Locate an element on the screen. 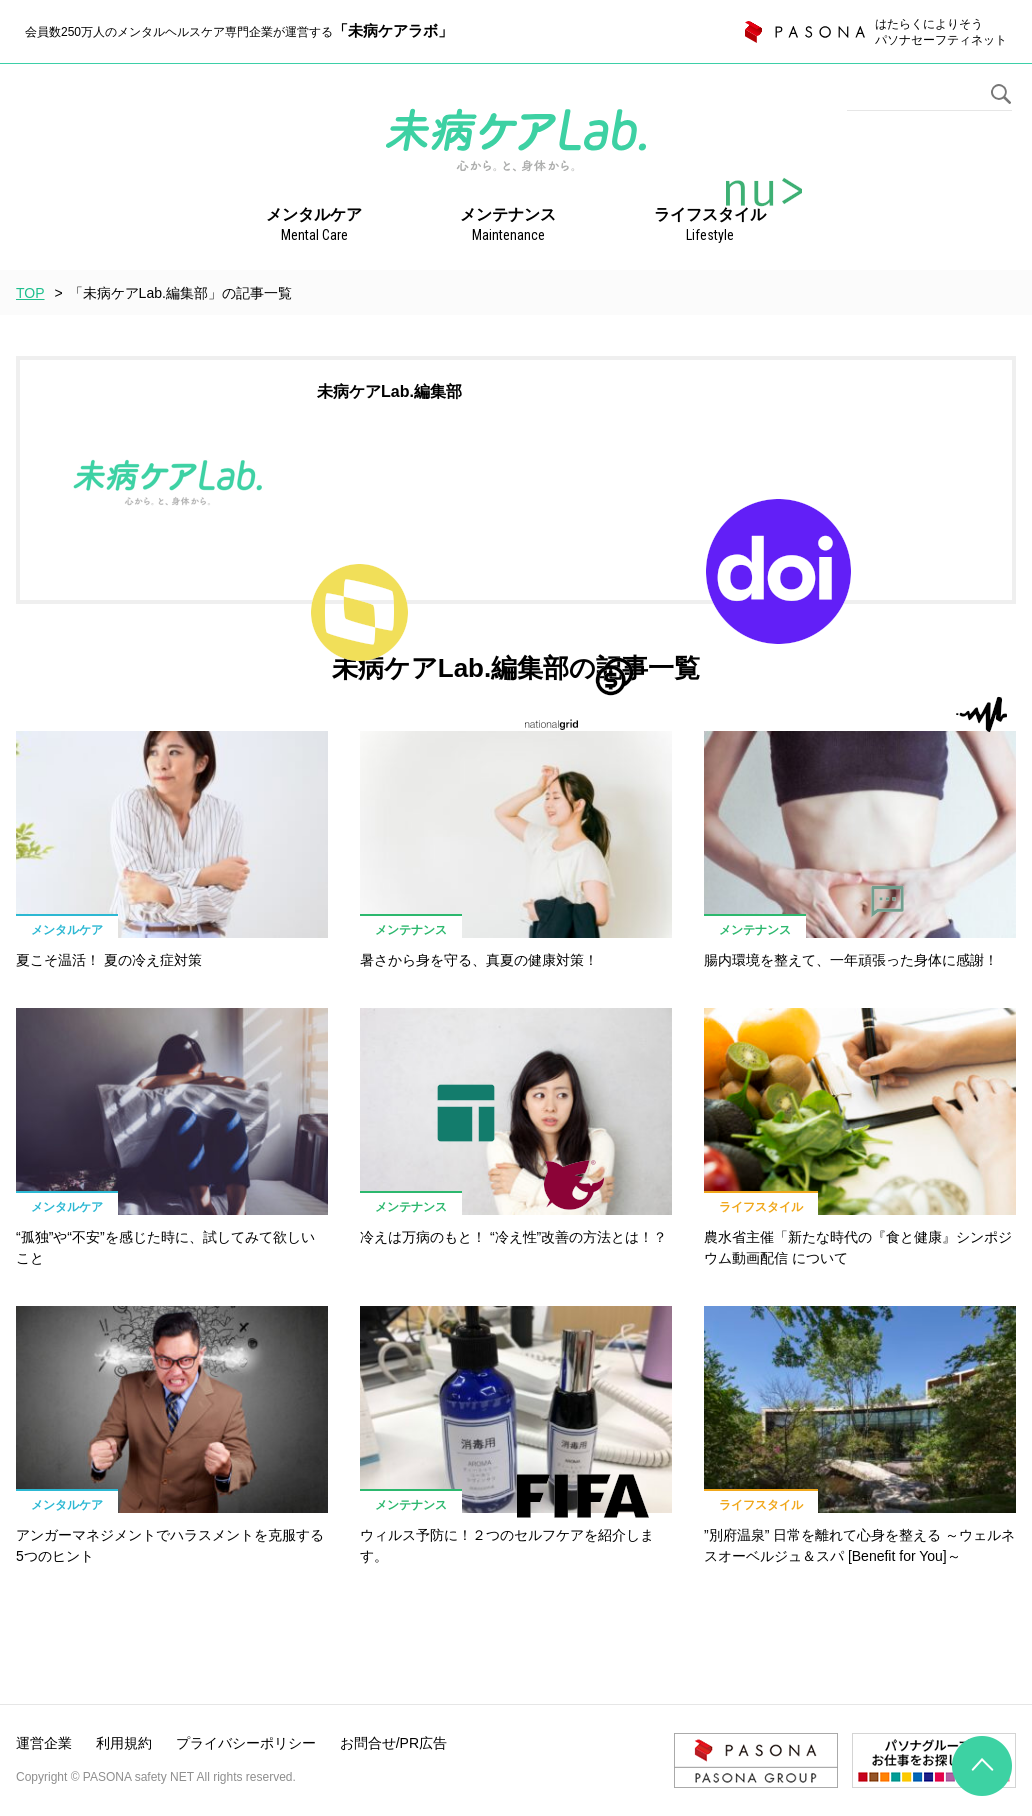 Image resolution: width=1032 pixels, height=1816 pixels. freenas open-source storage software logo is located at coordinates (574, 1185).